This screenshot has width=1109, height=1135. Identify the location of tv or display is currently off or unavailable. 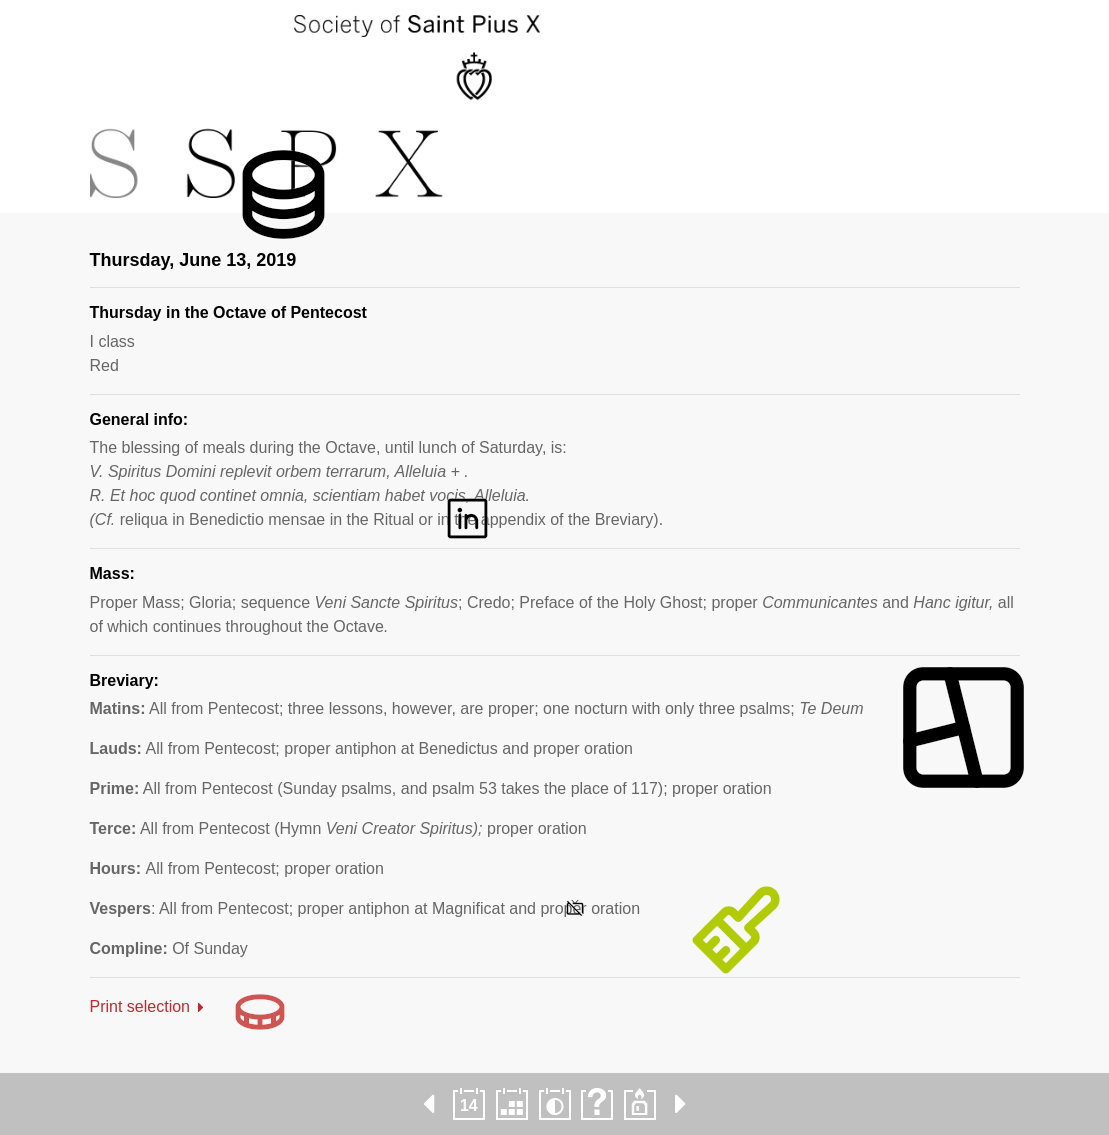
(575, 908).